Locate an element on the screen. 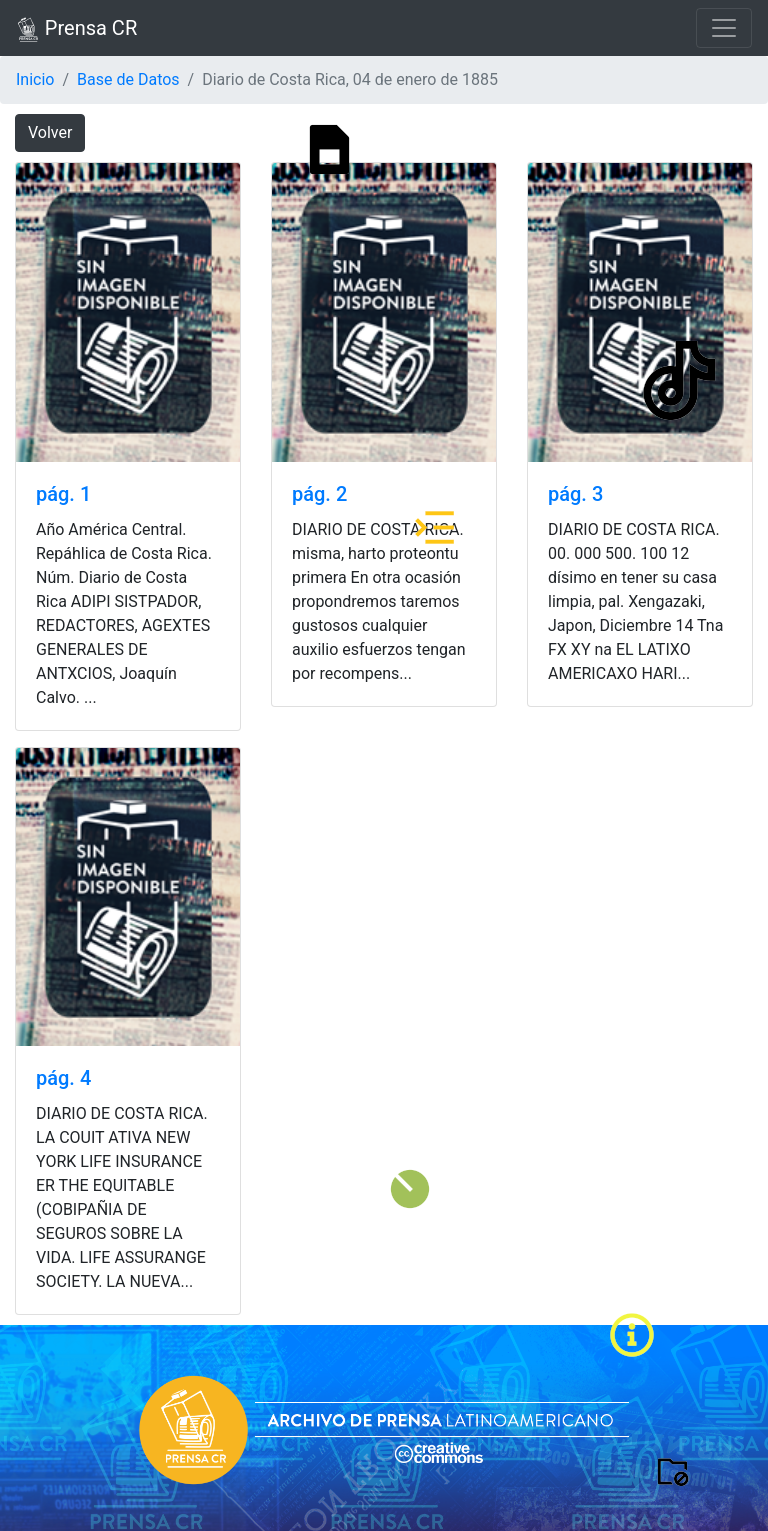 The width and height of the screenshot is (768, 1531). view SIM card information is located at coordinates (329, 149).